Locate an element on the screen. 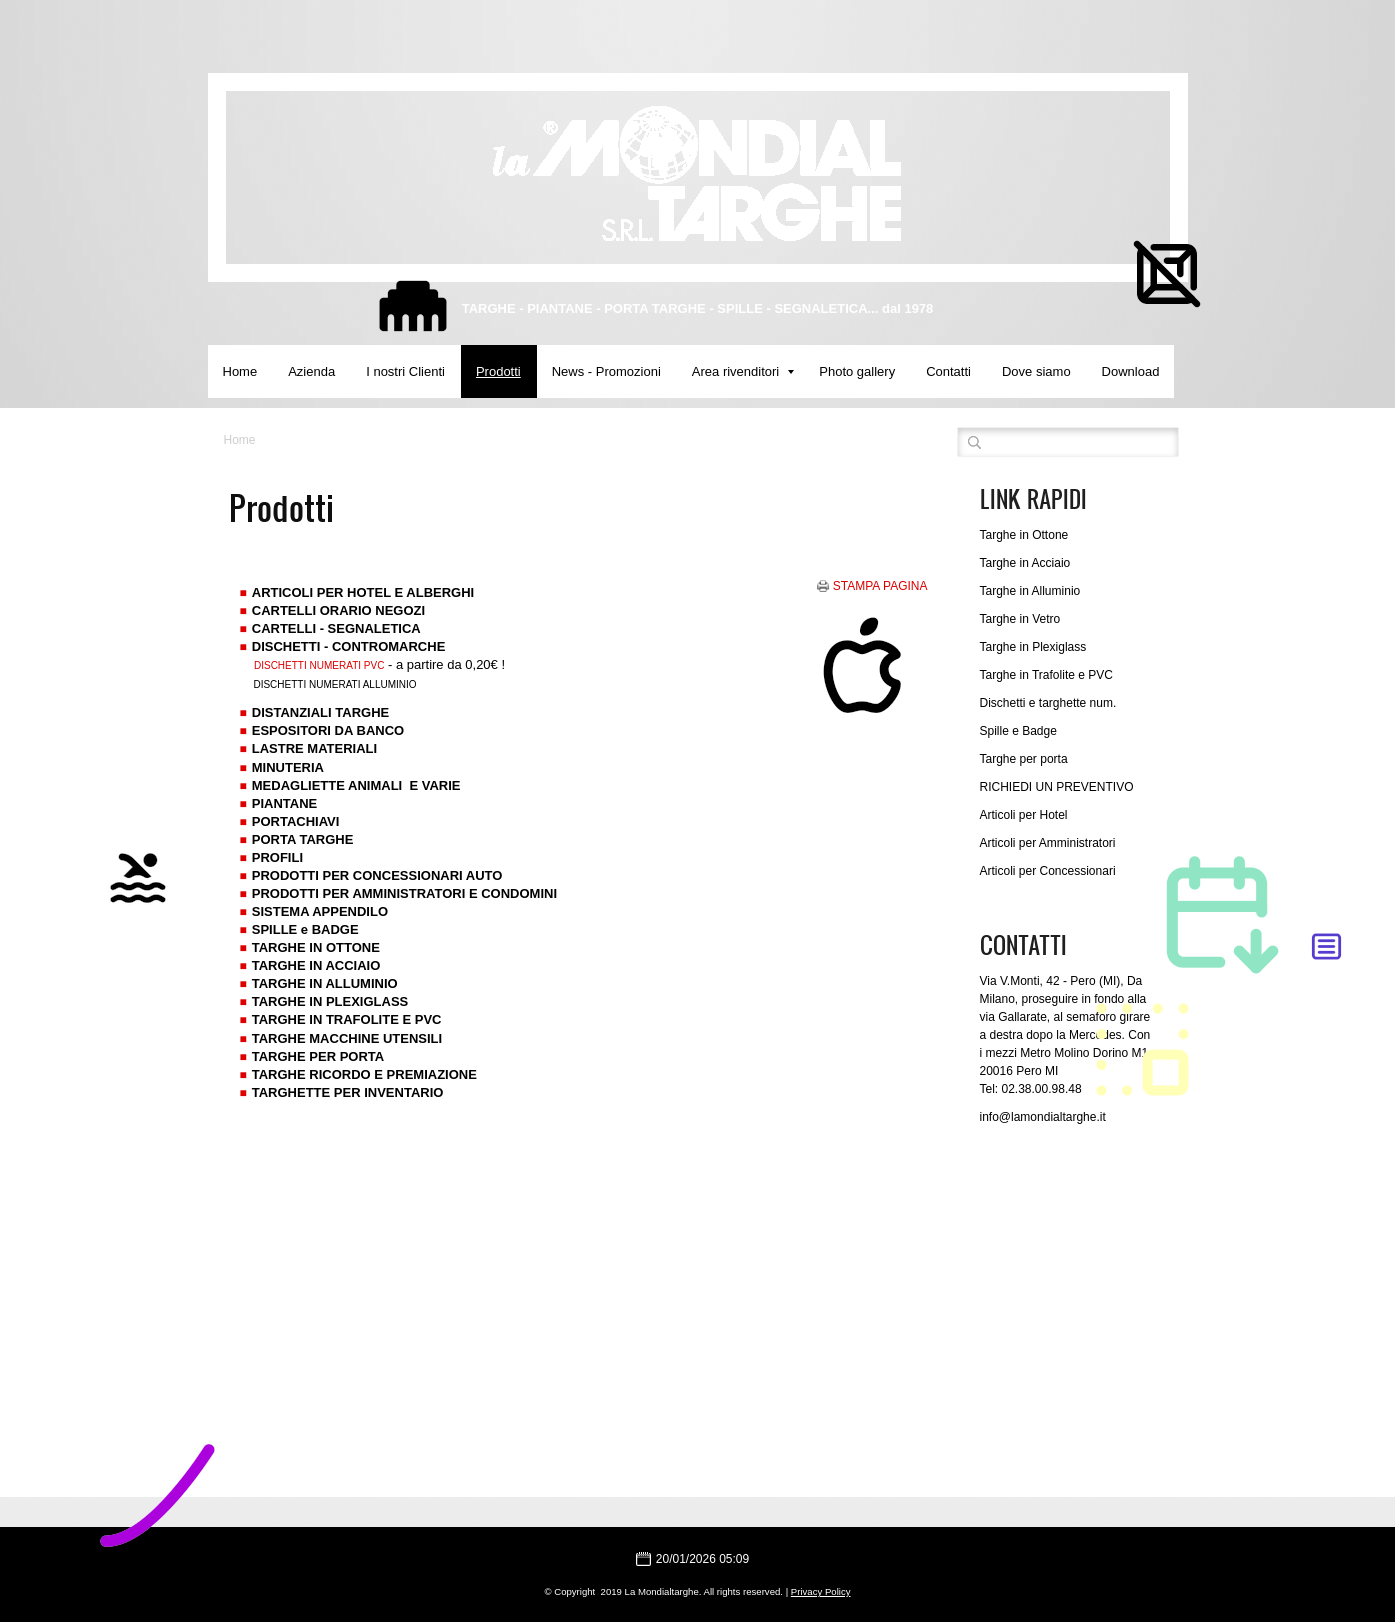  apply ease-in animation timing is located at coordinates (157, 1495).